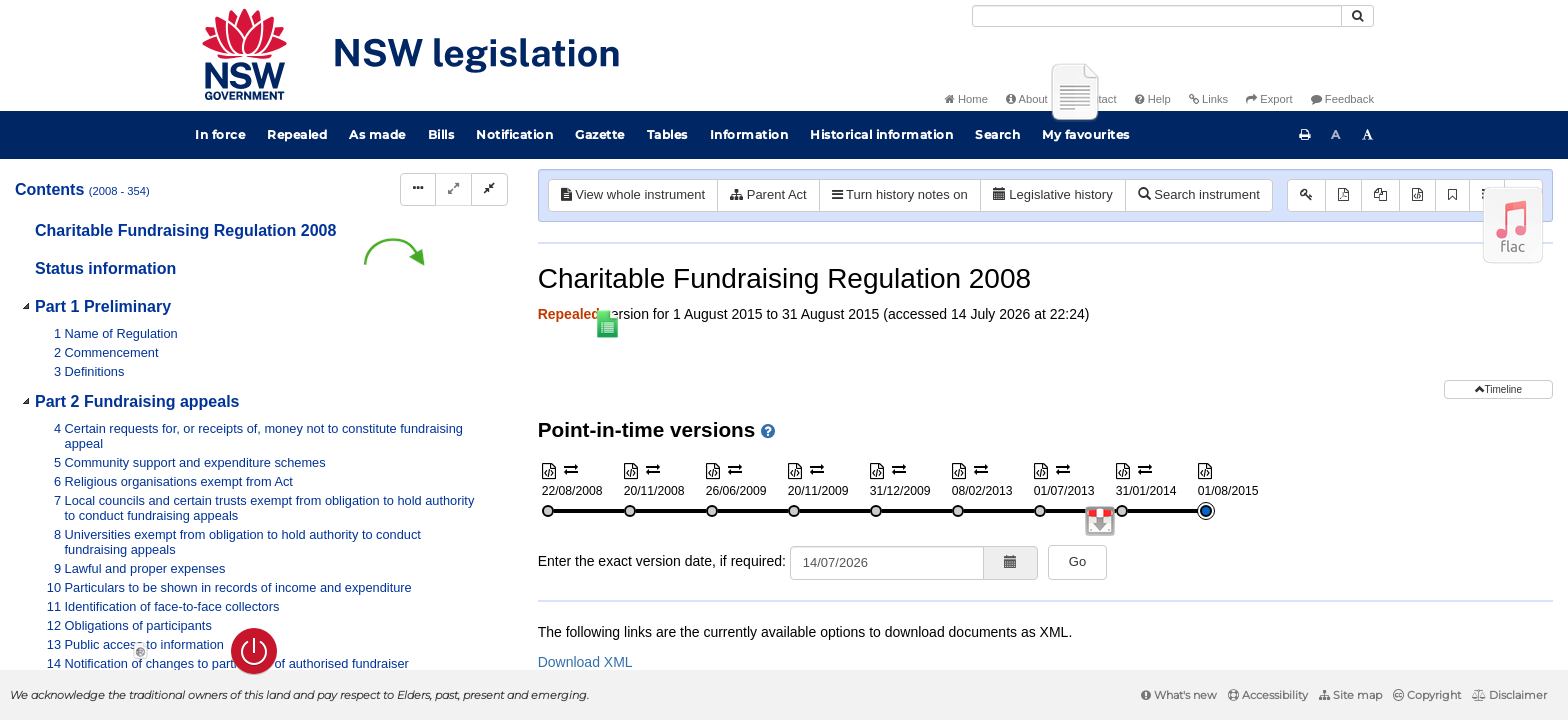 The height and width of the screenshot is (720, 1568). I want to click on a rust programming language source file, so click(140, 650).